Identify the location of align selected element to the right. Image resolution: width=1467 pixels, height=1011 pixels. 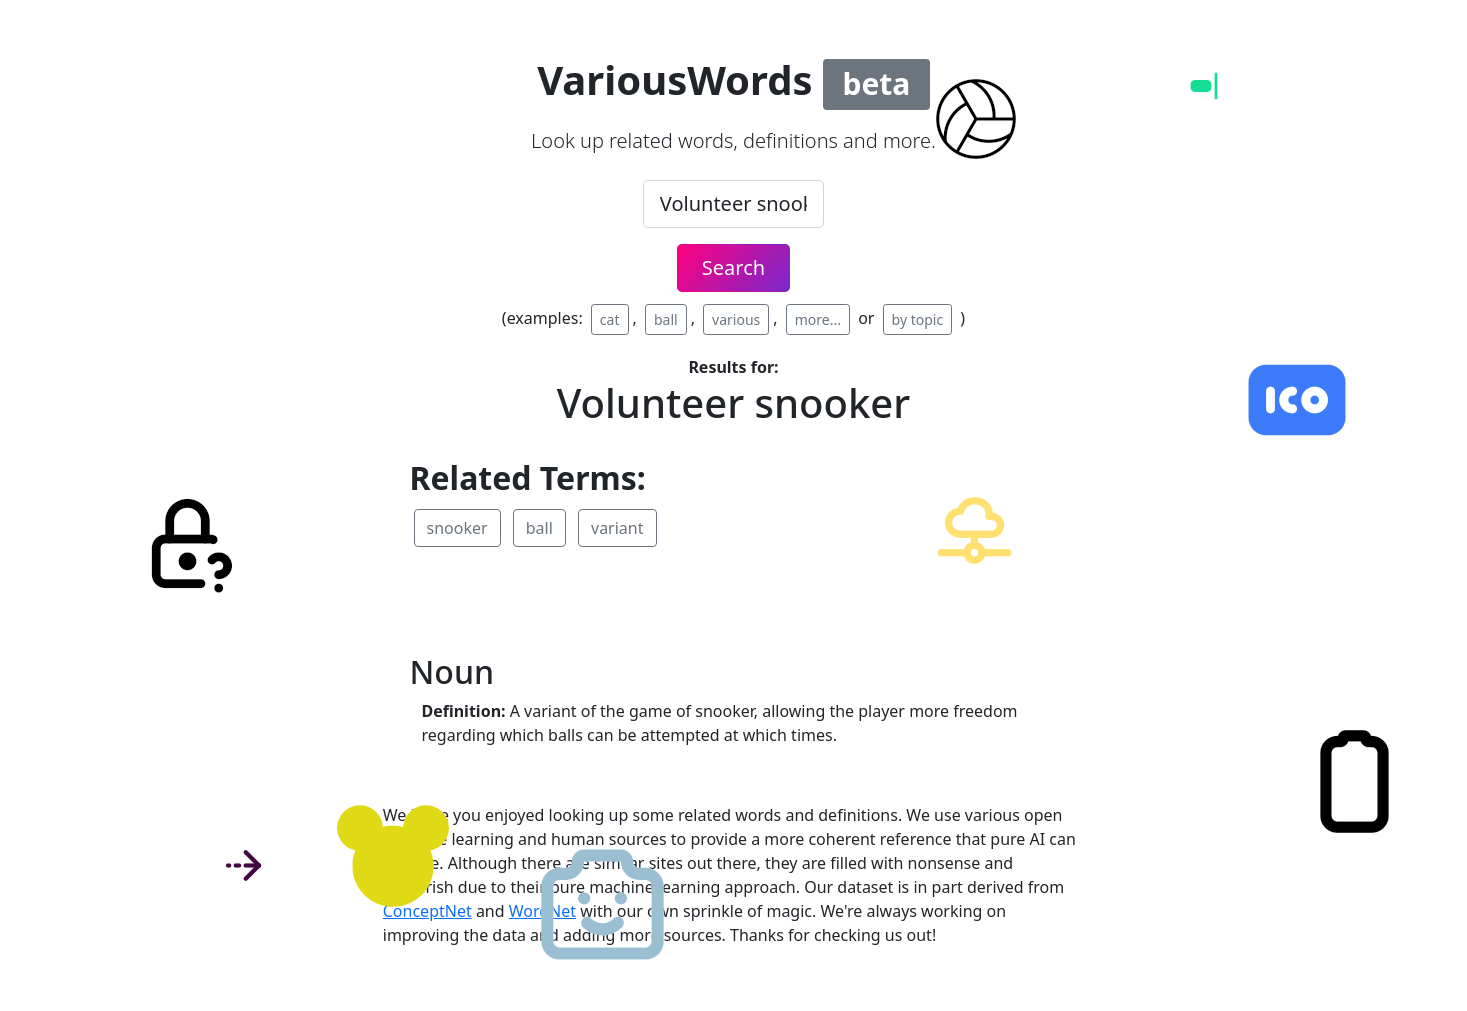
(1204, 86).